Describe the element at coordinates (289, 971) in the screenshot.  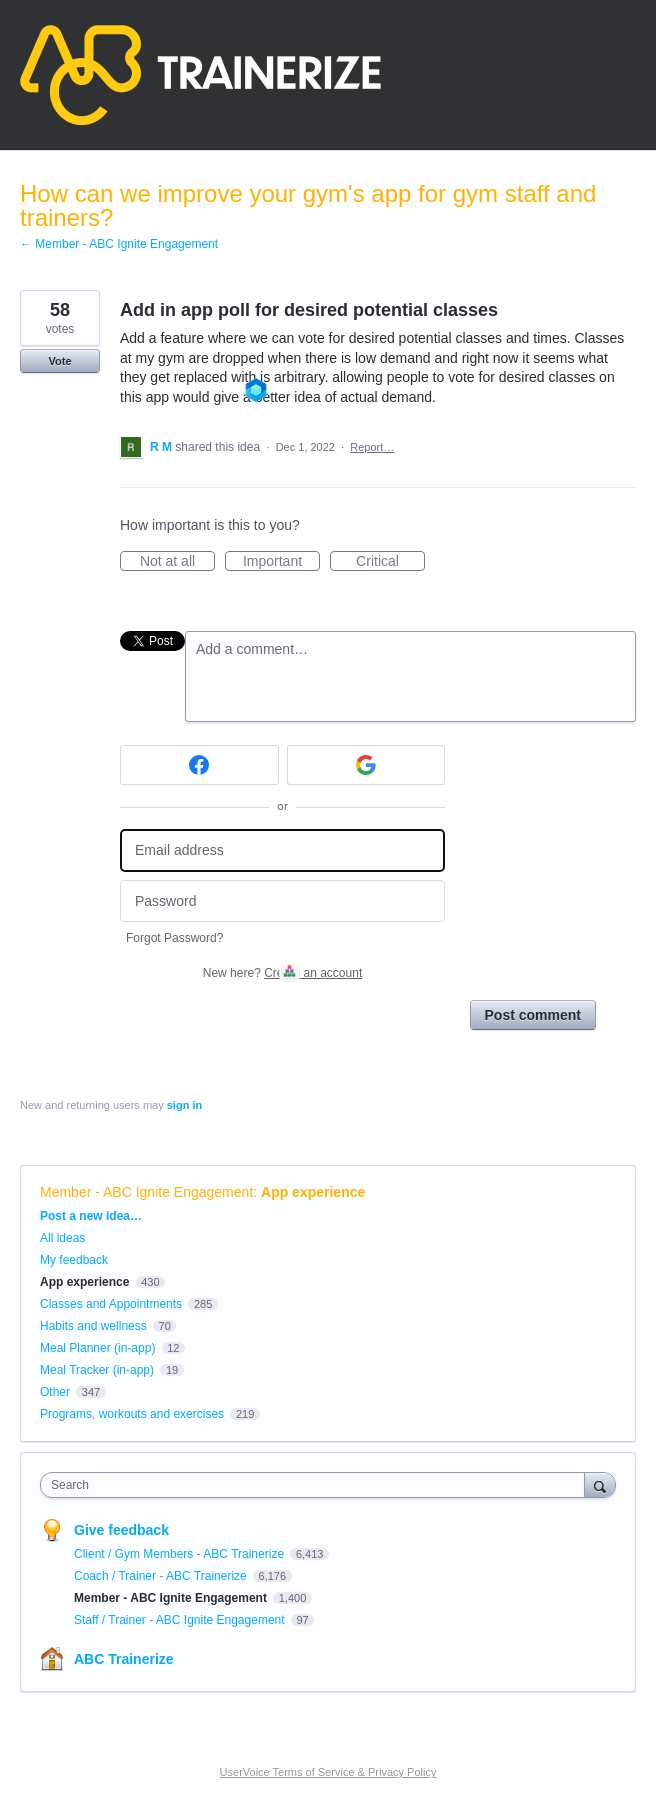
I see `open device hierarchy settings` at that location.